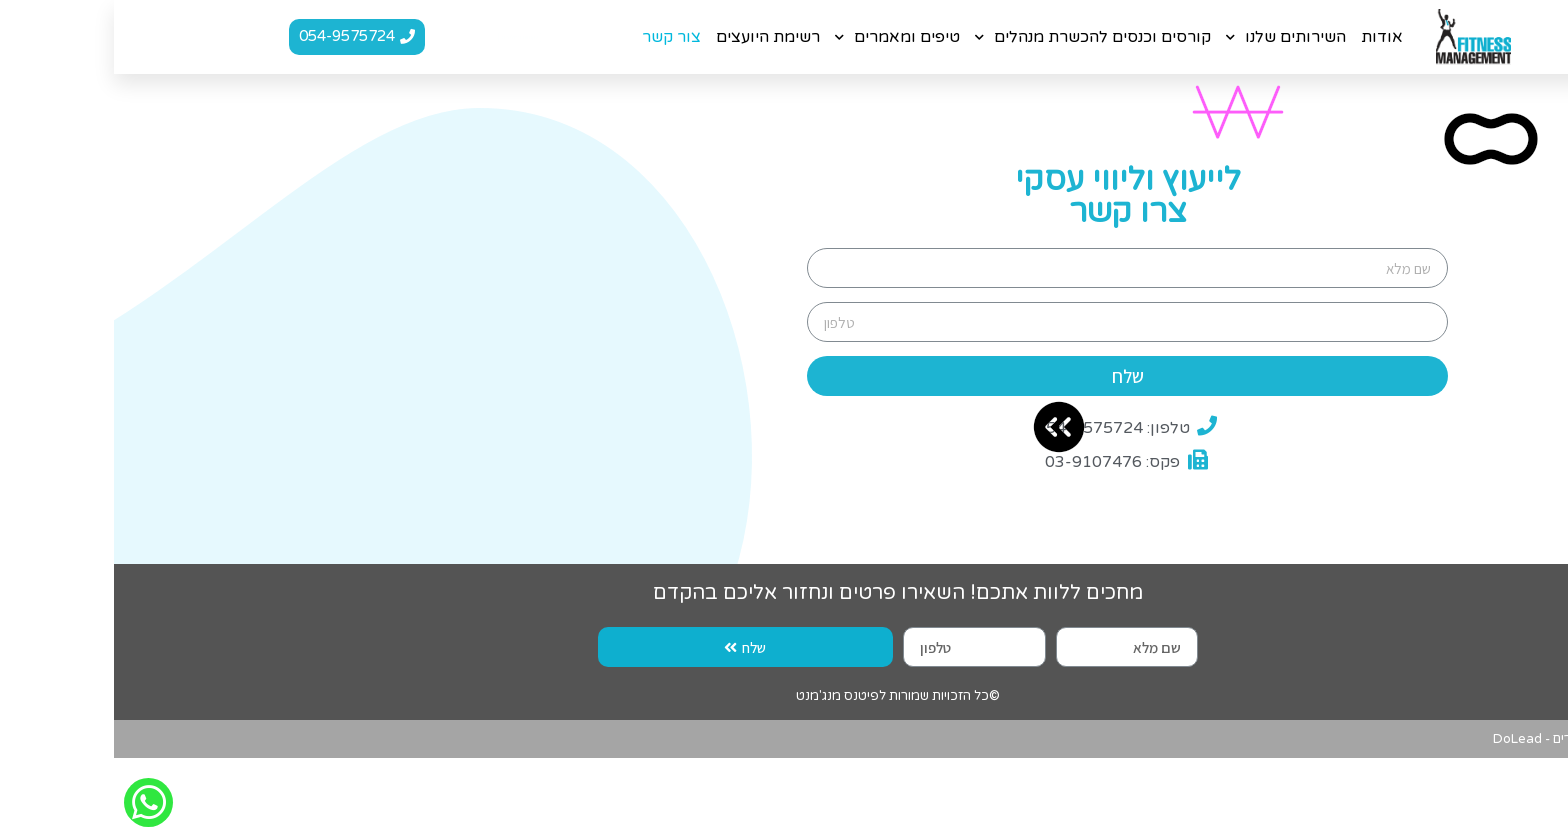 The width and height of the screenshot is (1568, 834). I want to click on indicates south korean won currency, so click(1238, 109).